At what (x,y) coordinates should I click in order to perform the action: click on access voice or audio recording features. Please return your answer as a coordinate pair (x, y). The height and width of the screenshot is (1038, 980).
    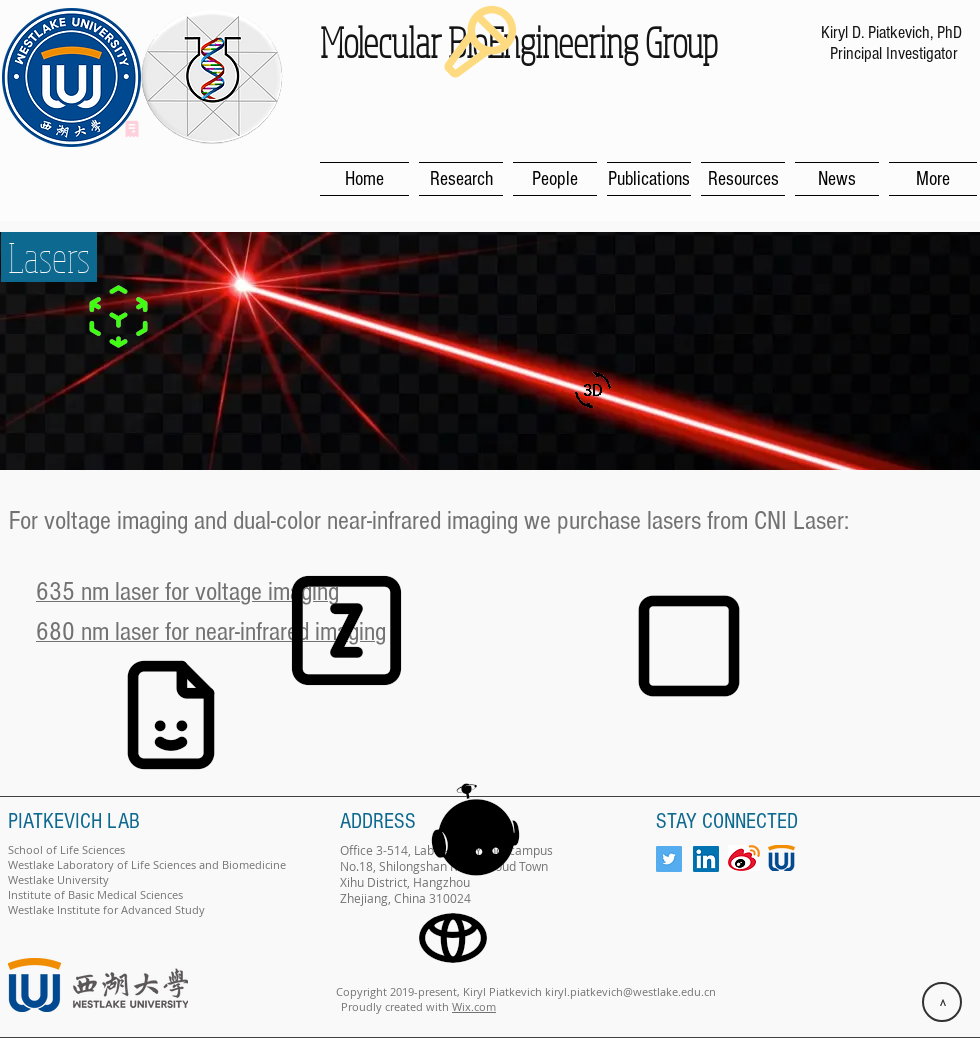
    Looking at the image, I should click on (479, 43).